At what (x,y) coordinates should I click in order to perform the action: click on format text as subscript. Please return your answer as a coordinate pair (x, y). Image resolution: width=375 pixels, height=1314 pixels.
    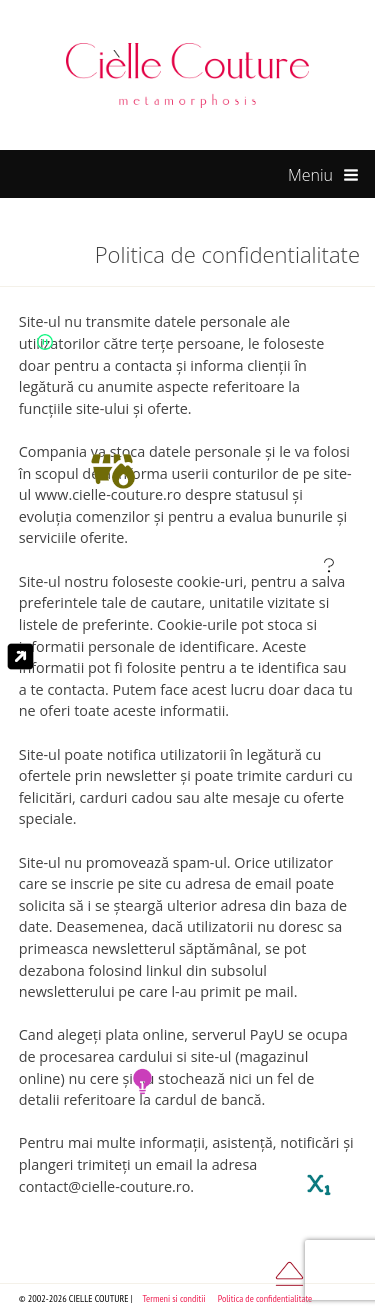
    Looking at the image, I should click on (317, 1183).